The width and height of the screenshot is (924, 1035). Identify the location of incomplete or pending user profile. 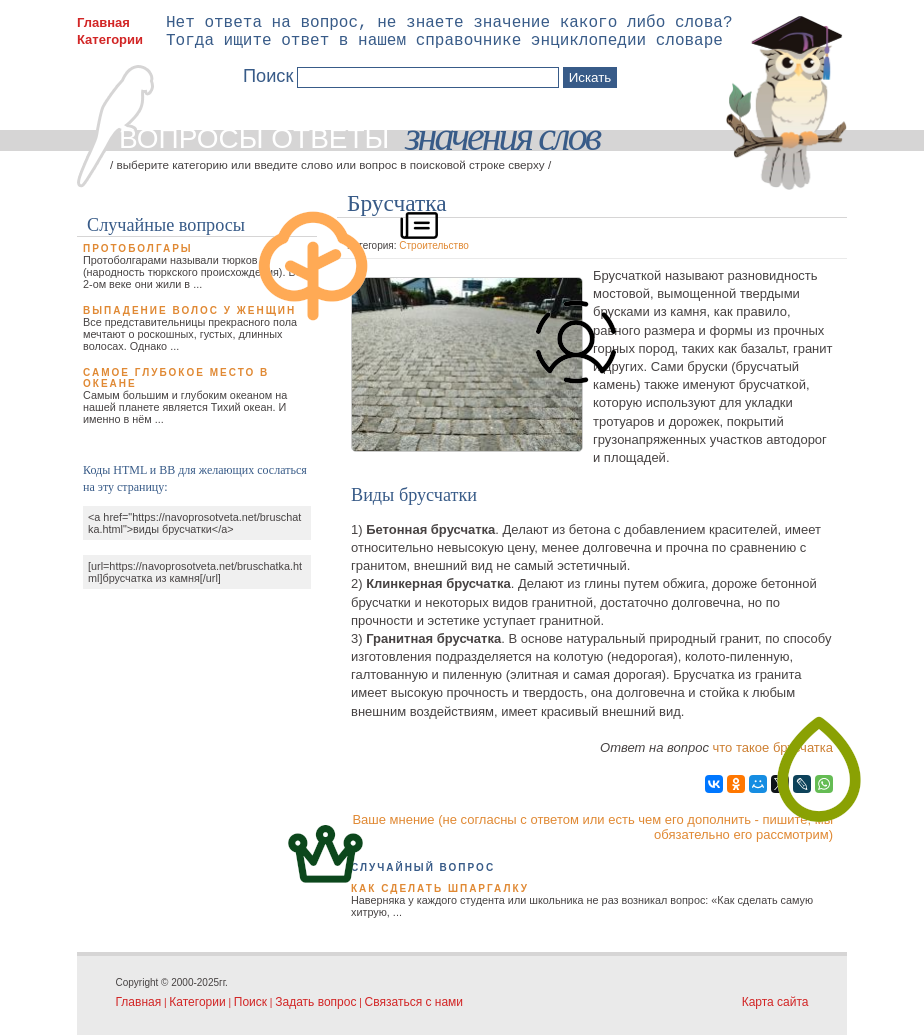
(576, 342).